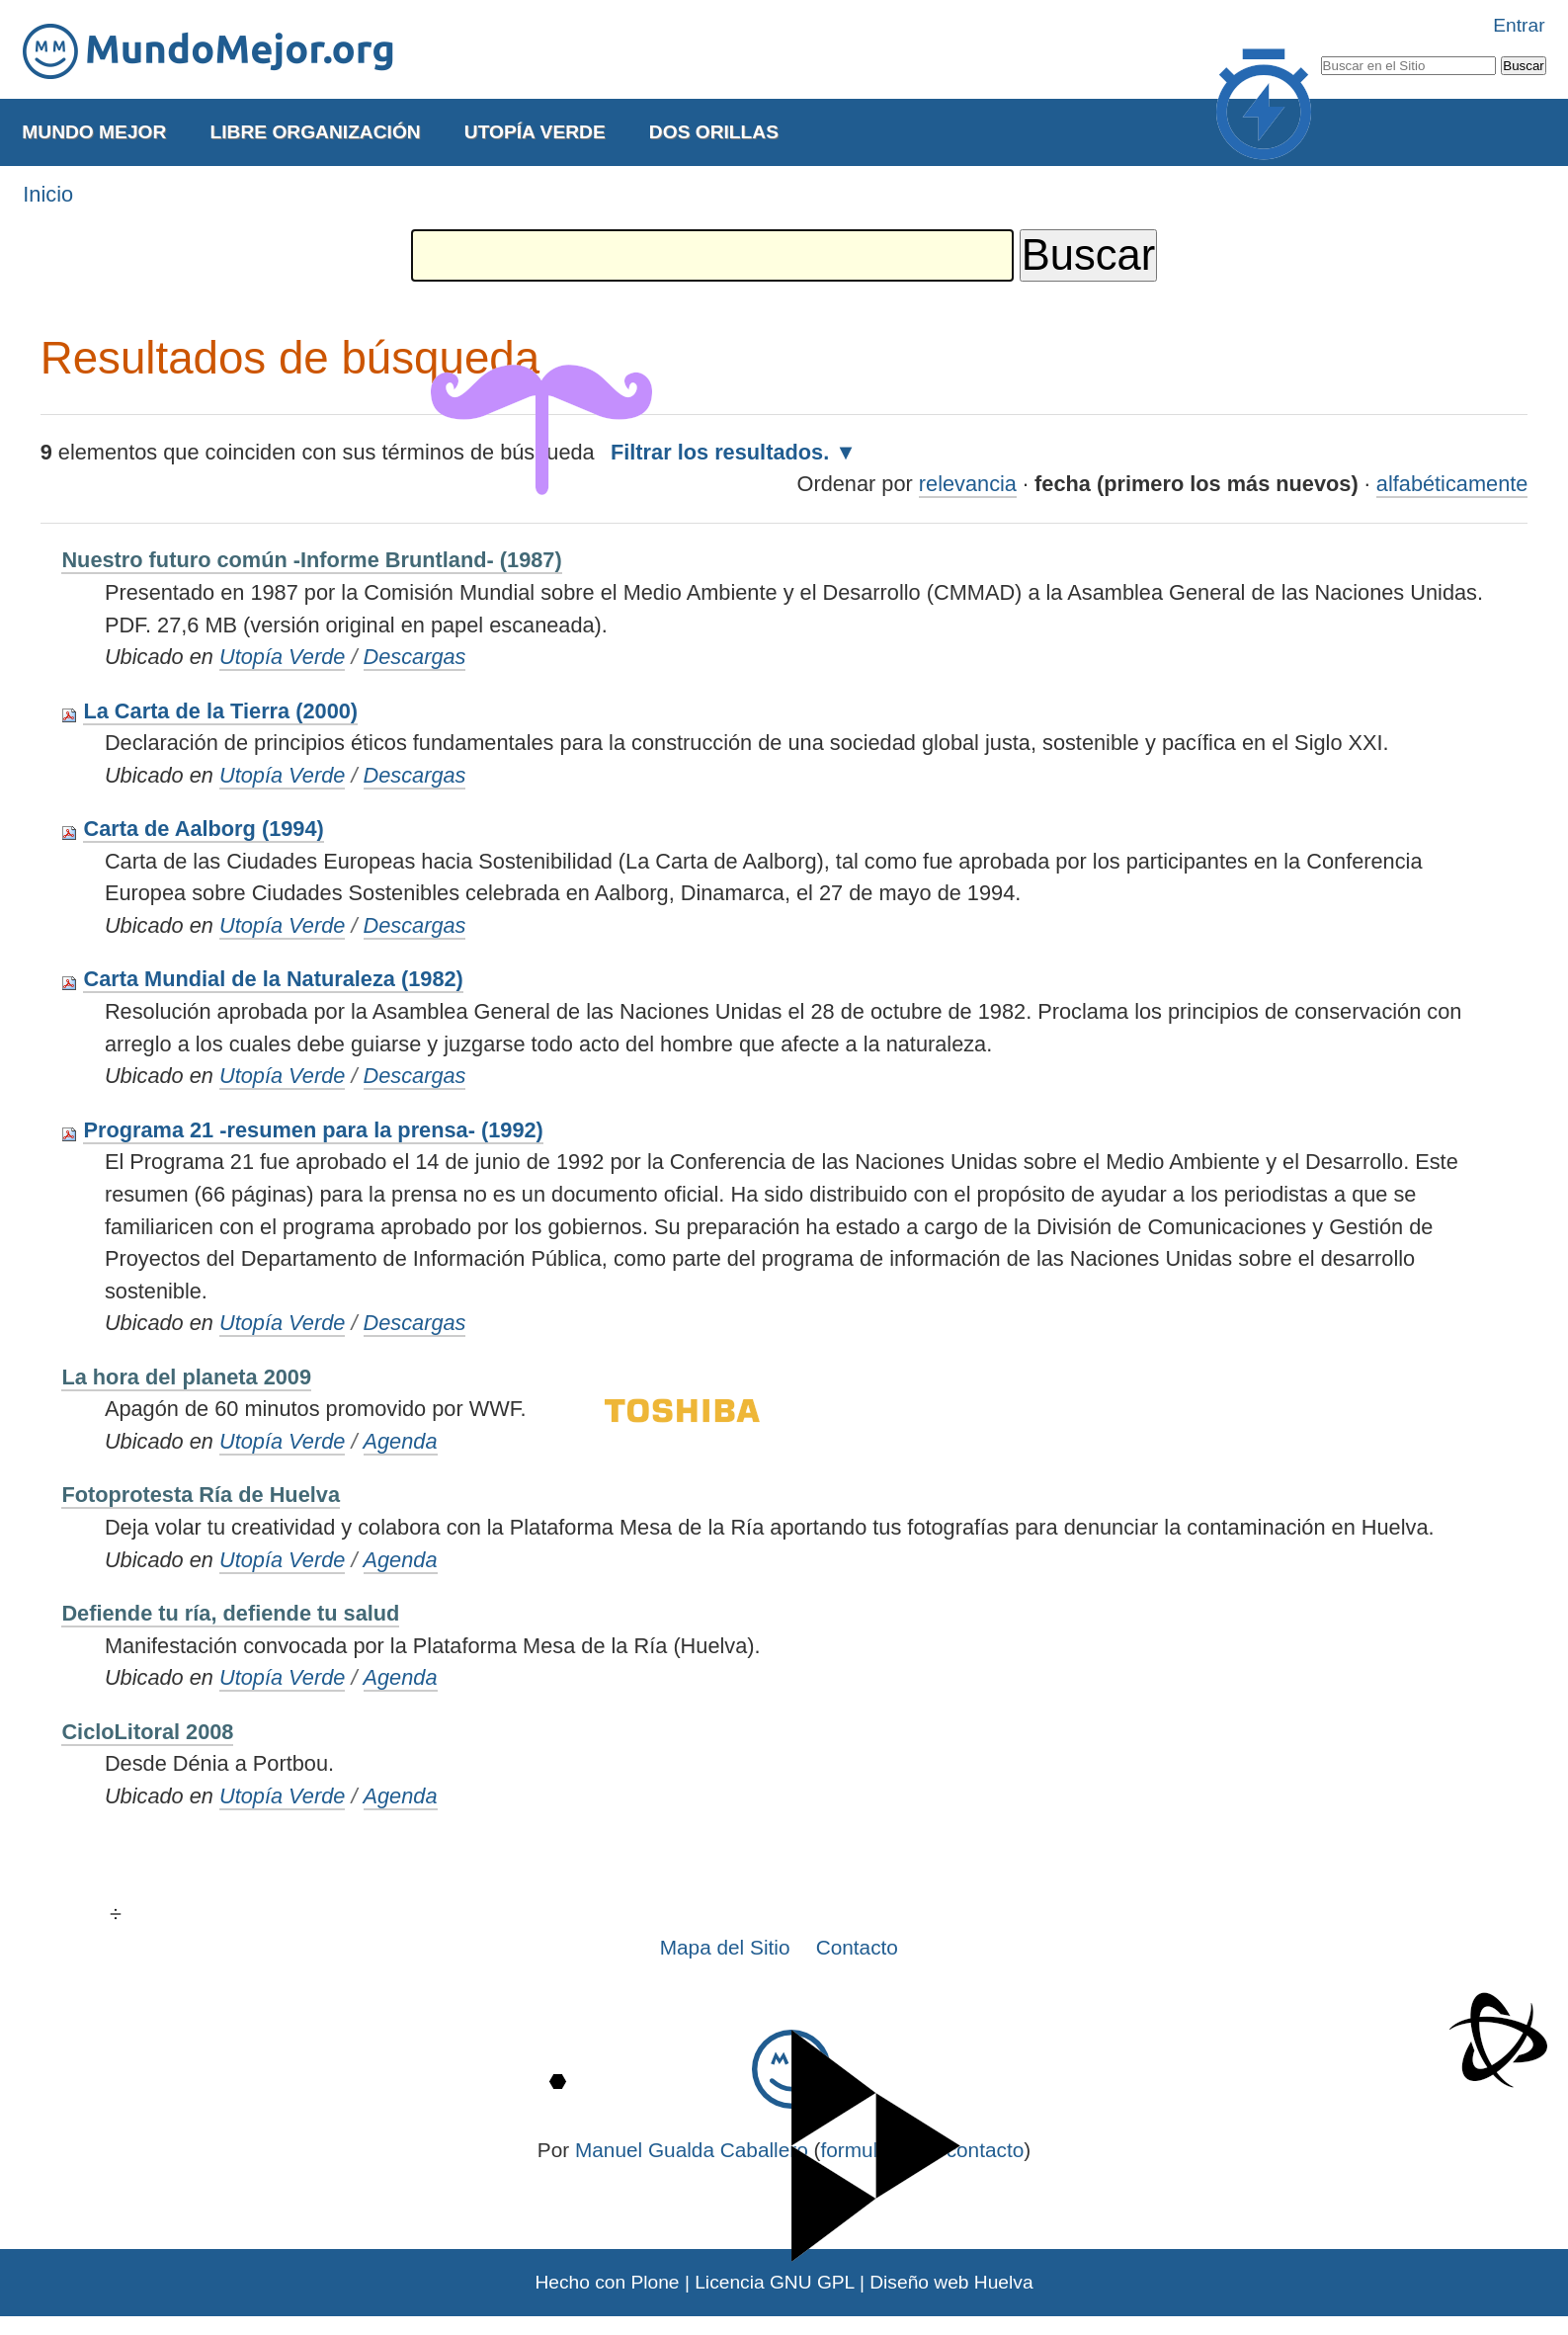  I want to click on Toshiba brand logo, so click(682, 1410).